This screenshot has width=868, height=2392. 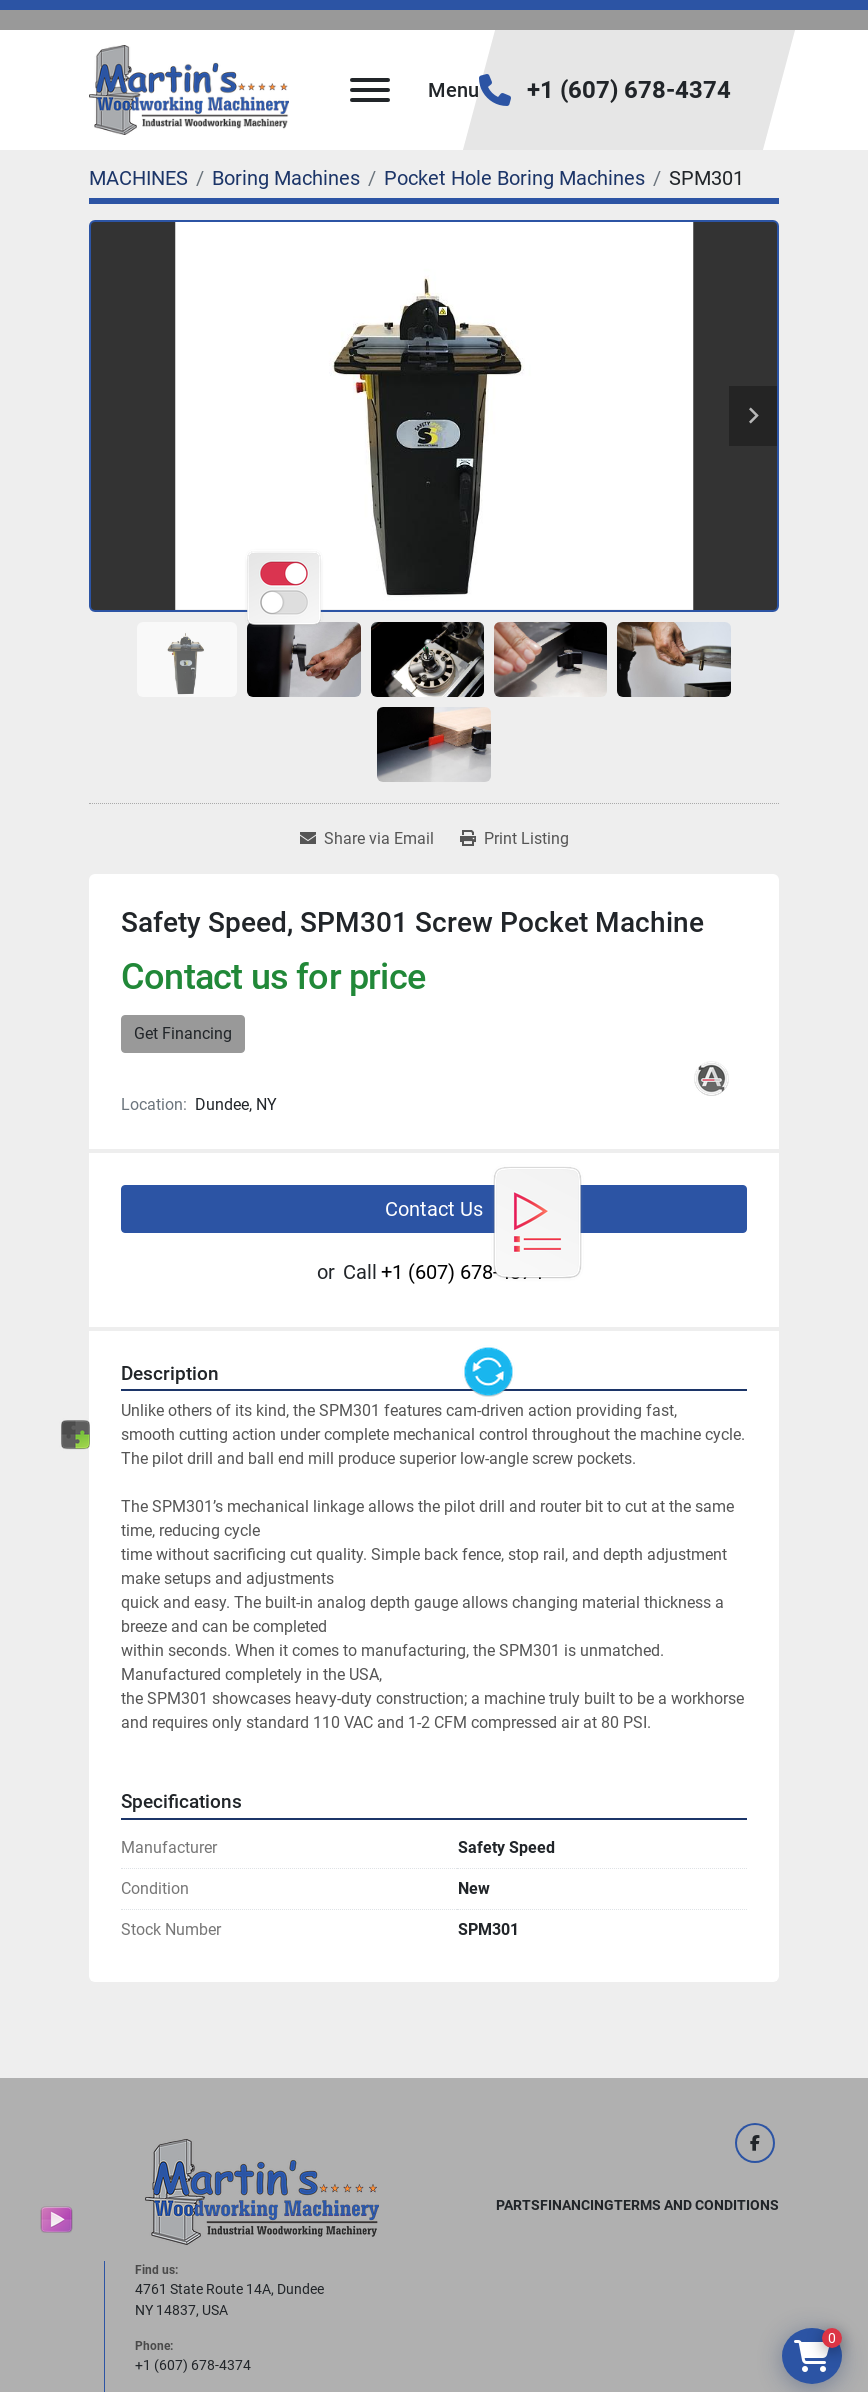 I want to click on open the software update manager, so click(x=711, y=1078).